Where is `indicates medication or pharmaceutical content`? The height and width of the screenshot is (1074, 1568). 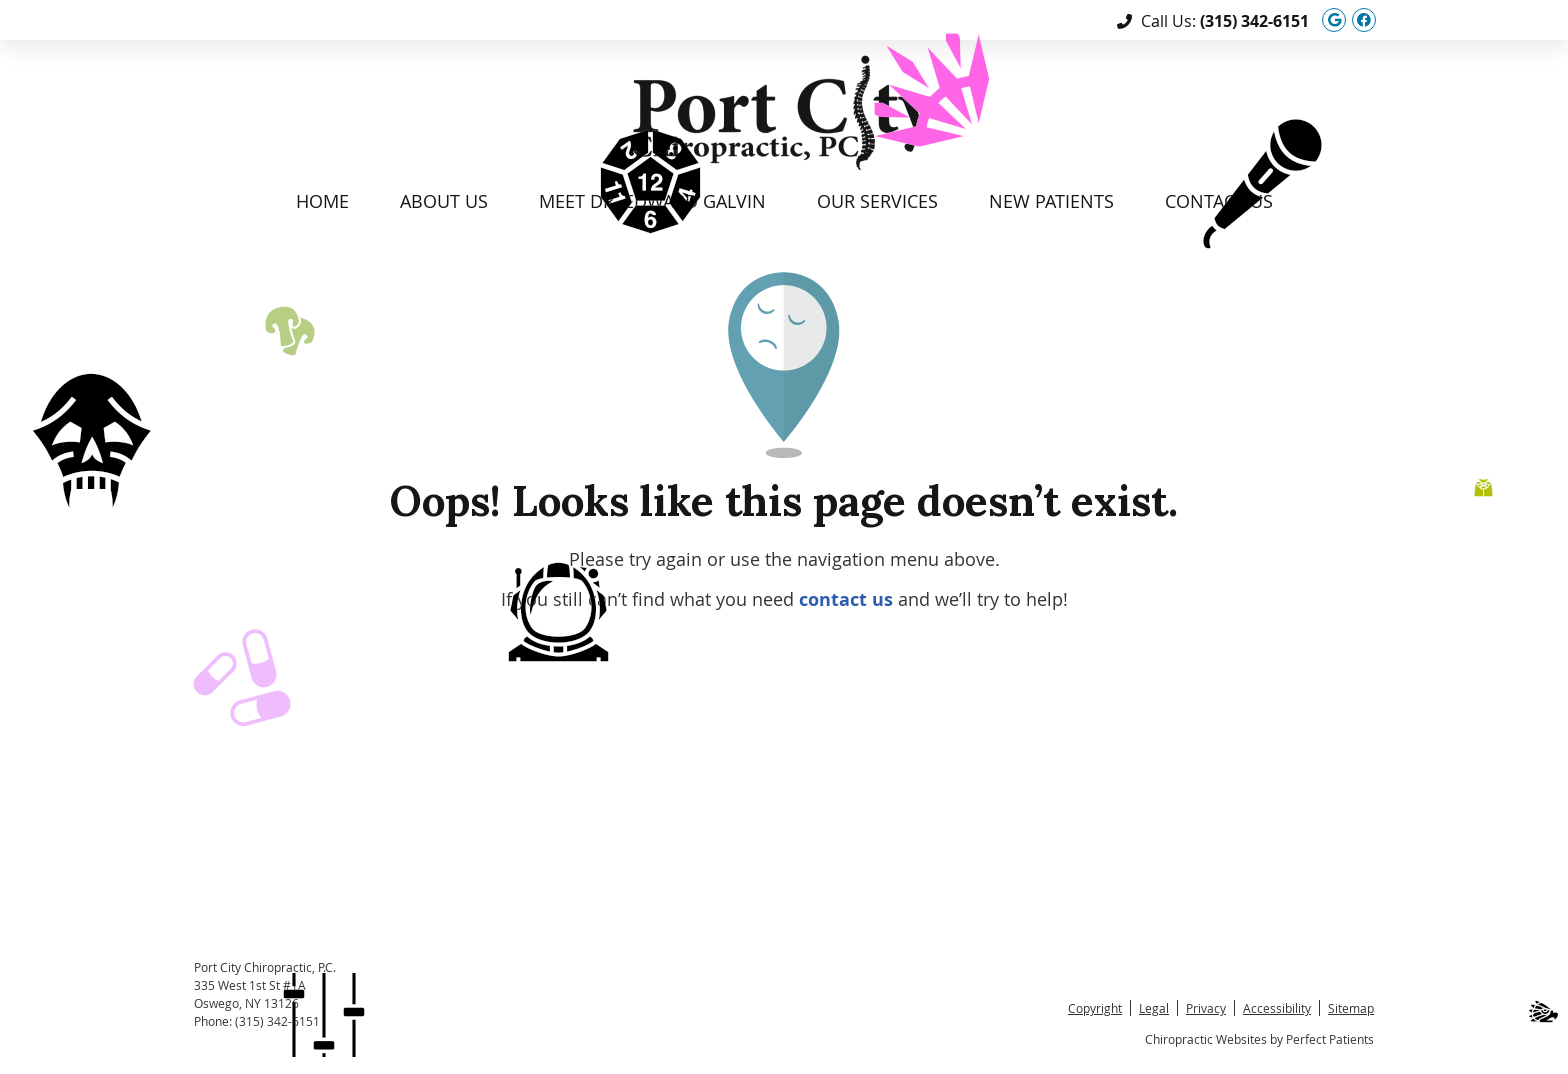
indicates medication or pharmaceutical content is located at coordinates (241, 677).